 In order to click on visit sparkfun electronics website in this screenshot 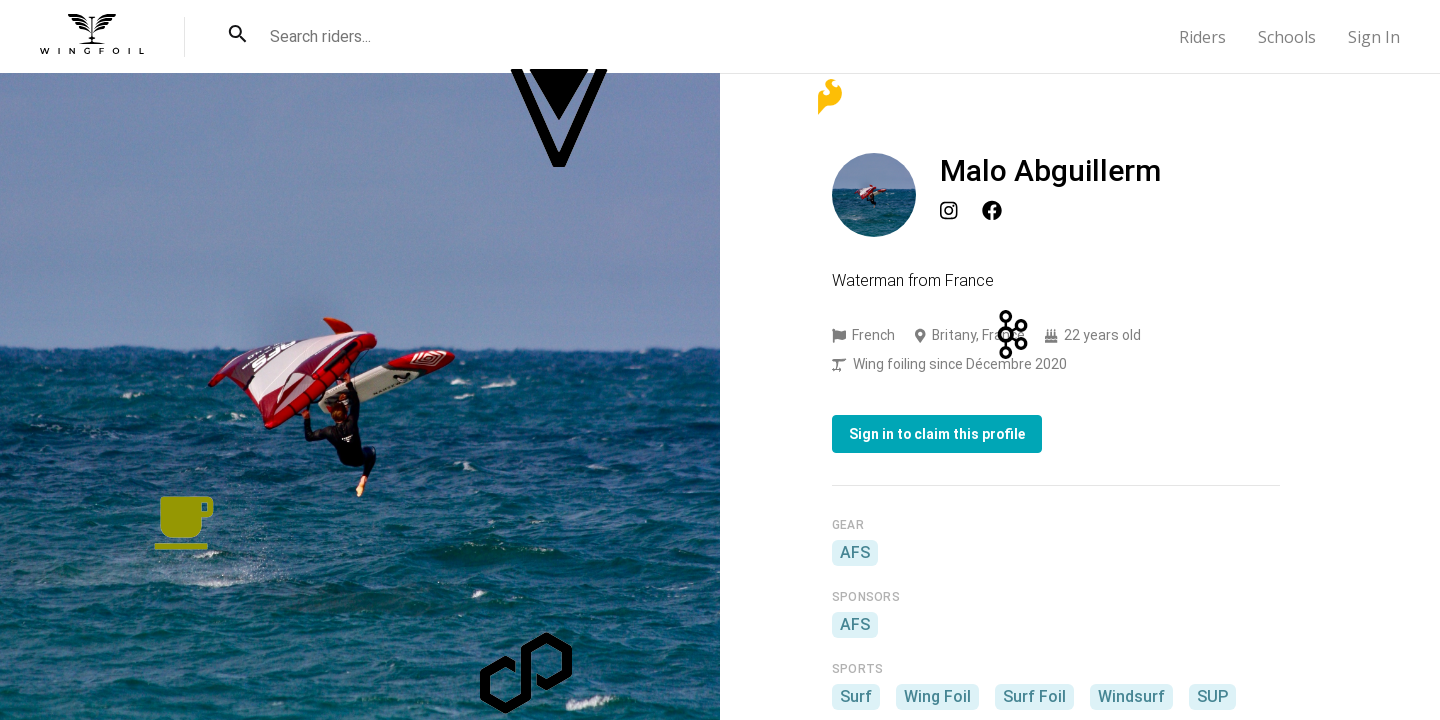, I will do `click(830, 97)`.